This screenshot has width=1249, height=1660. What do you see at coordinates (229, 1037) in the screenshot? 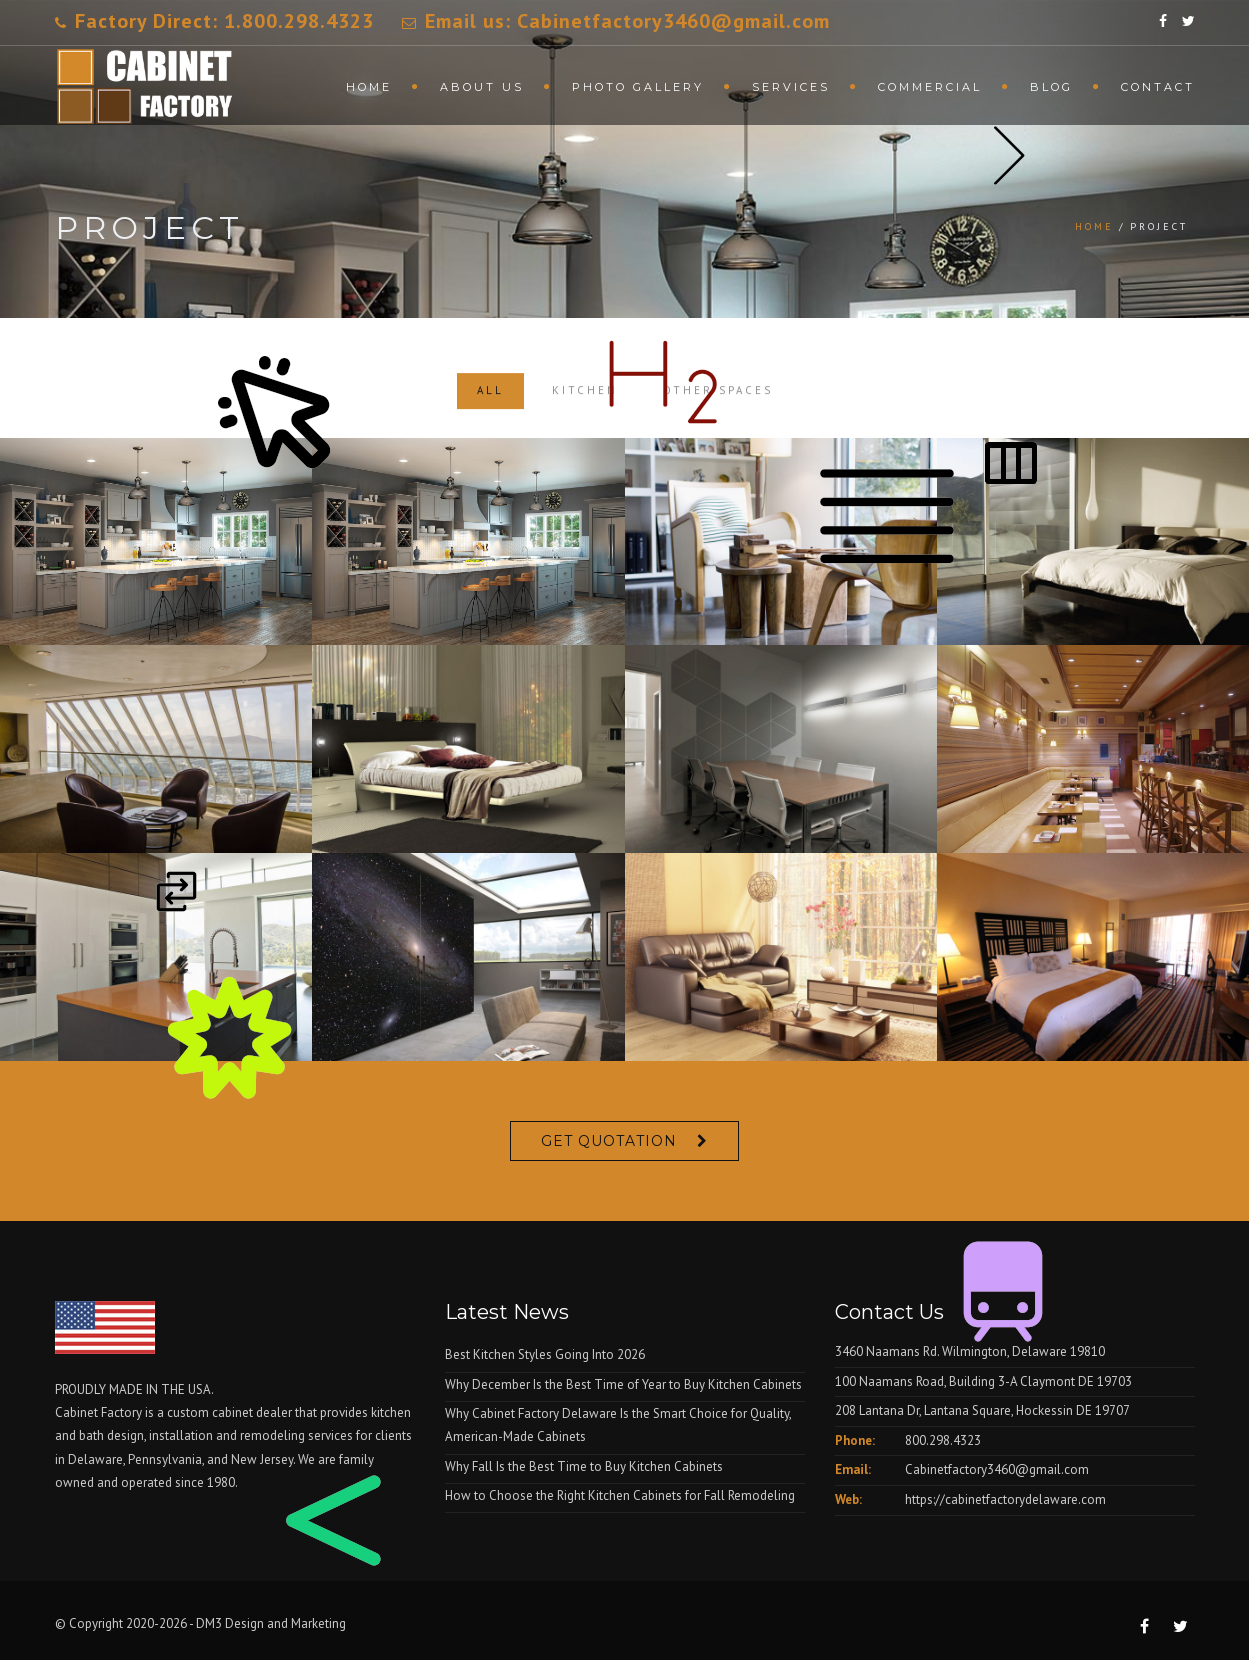
I see `represents the Bahá'í faith symbol` at bounding box center [229, 1037].